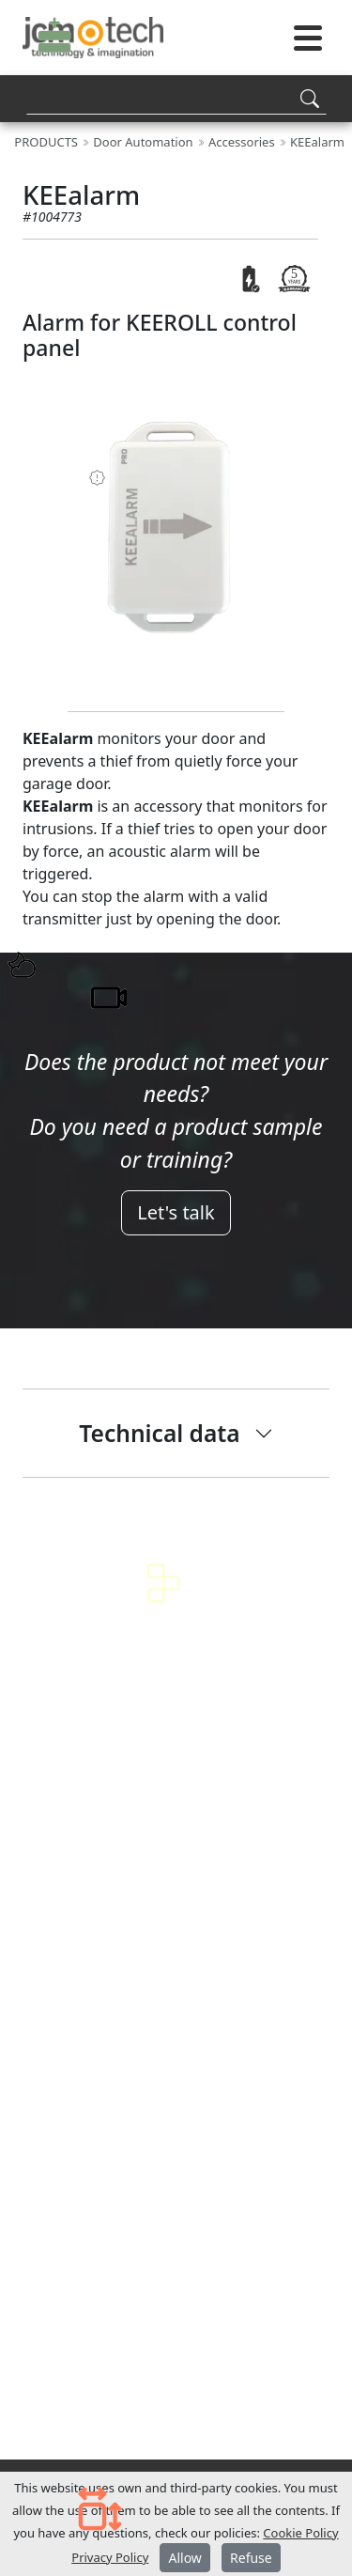  Describe the element at coordinates (21, 966) in the screenshot. I see `indicates nighttime or evening weather conditions` at that location.